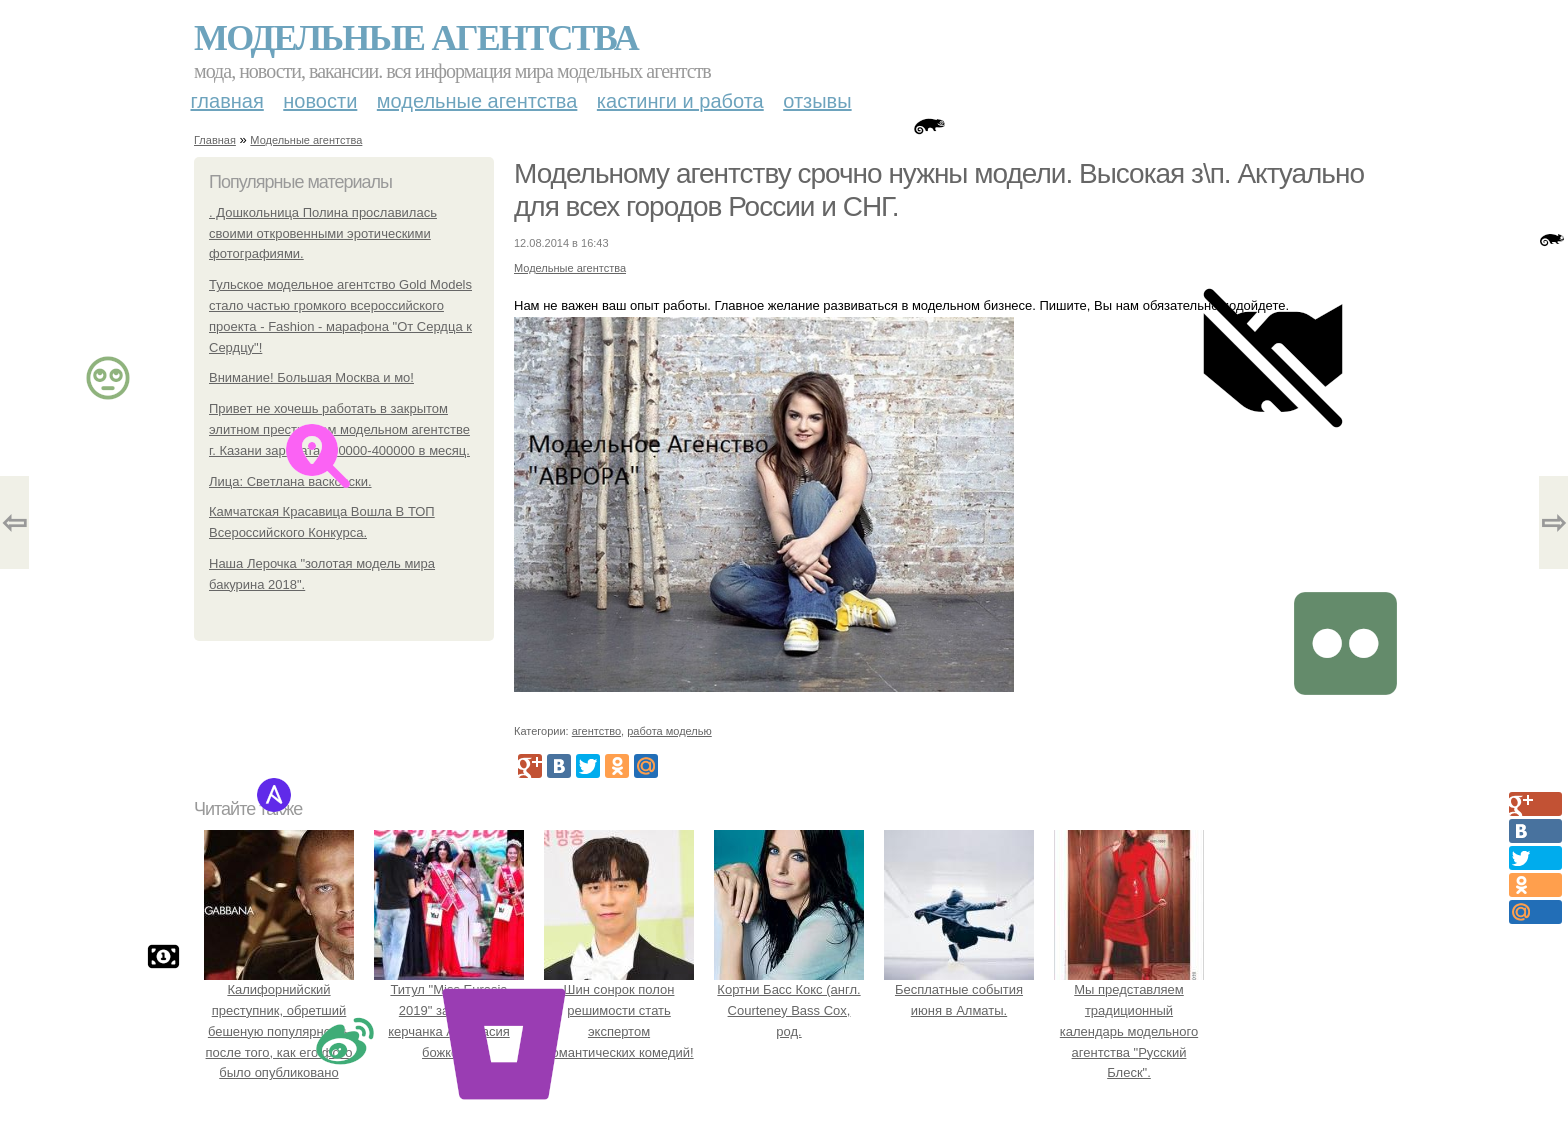  I want to click on search for a location on the map, so click(318, 456).